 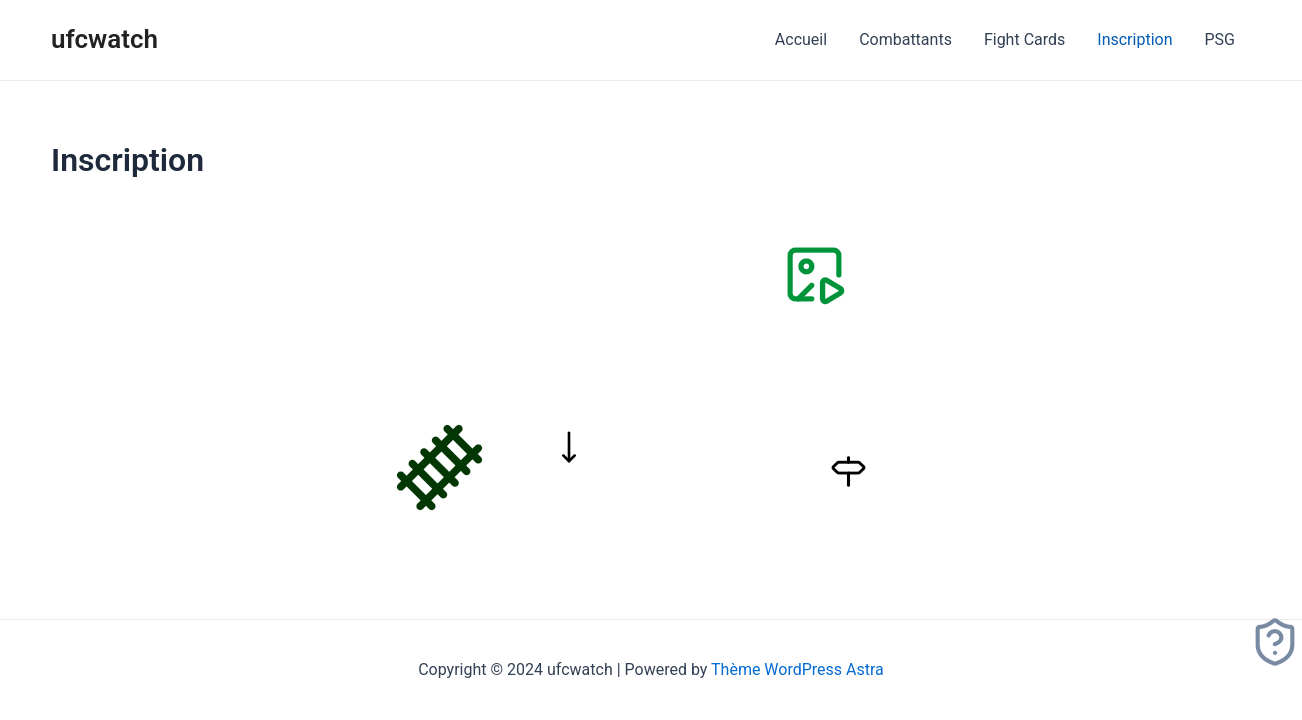 What do you see at coordinates (569, 447) in the screenshot?
I see `move item down in a list` at bounding box center [569, 447].